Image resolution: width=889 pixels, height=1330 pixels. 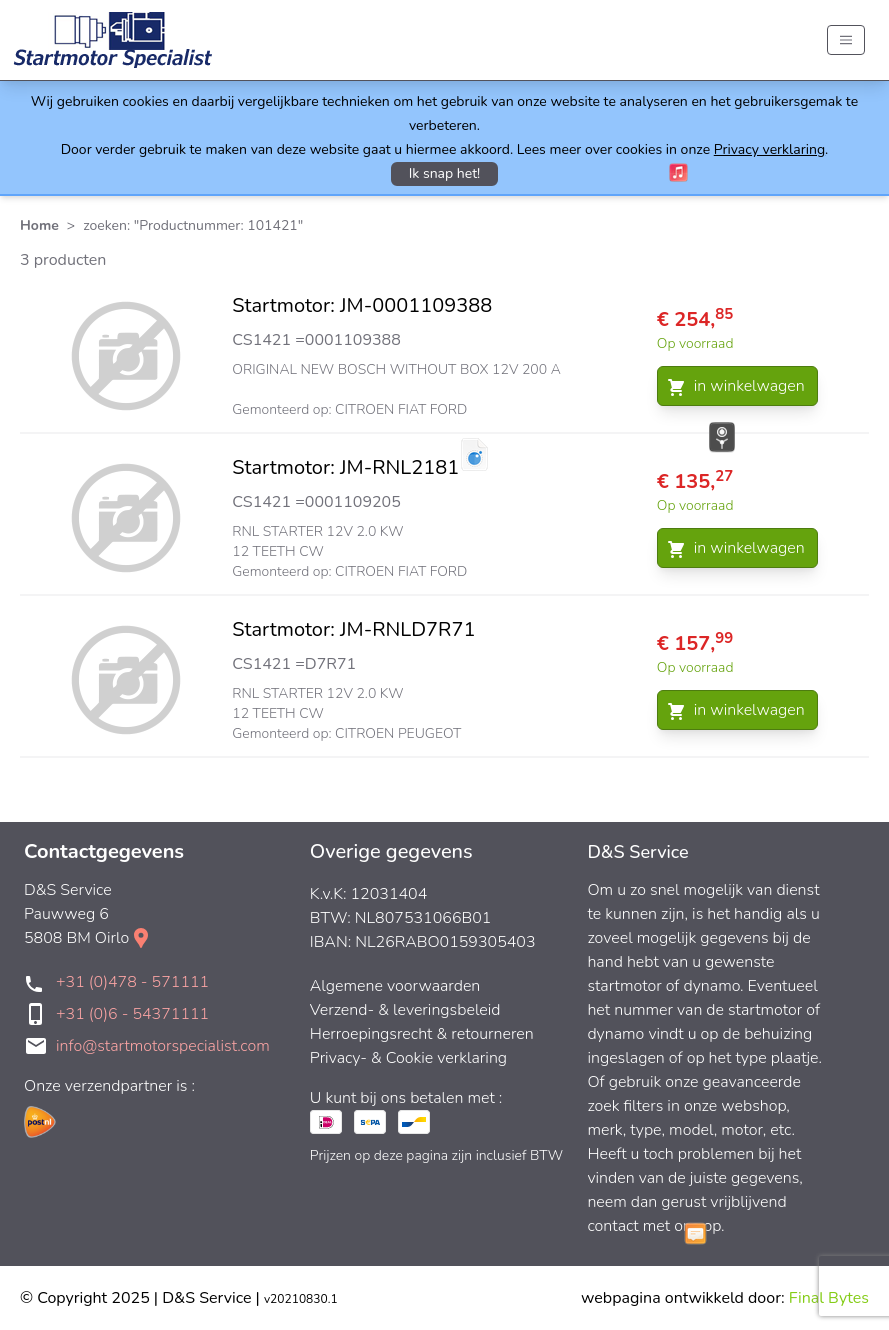 I want to click on open déjà dup backup application, so click(x=722, y=437).